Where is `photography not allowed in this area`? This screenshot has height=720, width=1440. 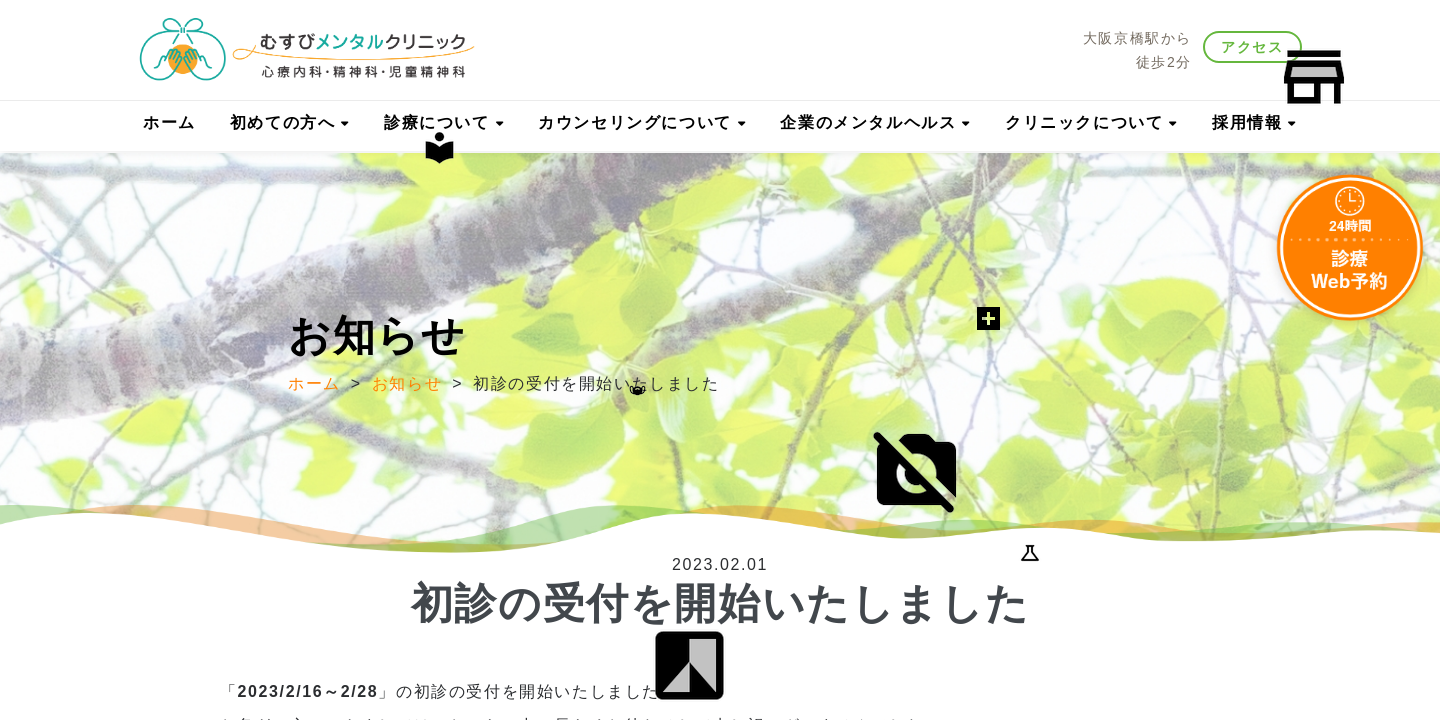
photography not allowed in this area is located at coordinates (916, 469).